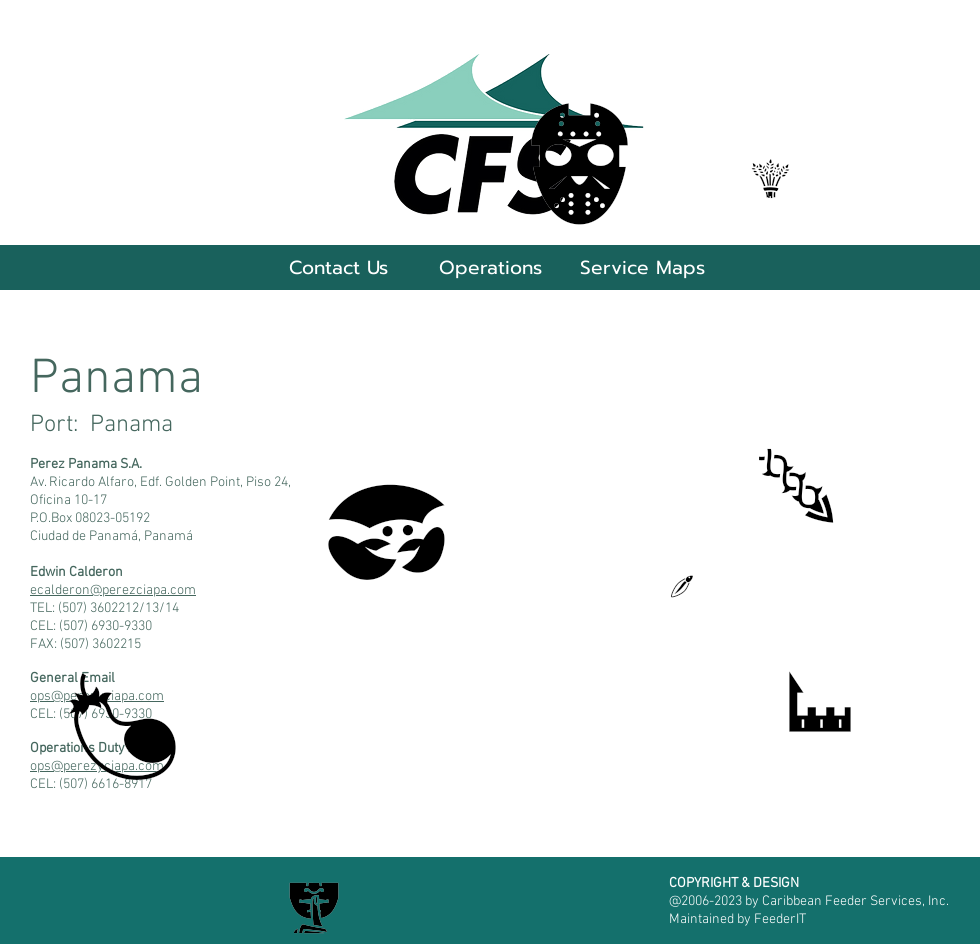 This screenshot has width=980, height=944. What do you see at coordinates (387, 533) in the screenshot?
I see `crab character or creature in a game interface` at bounding box center [387, 533].